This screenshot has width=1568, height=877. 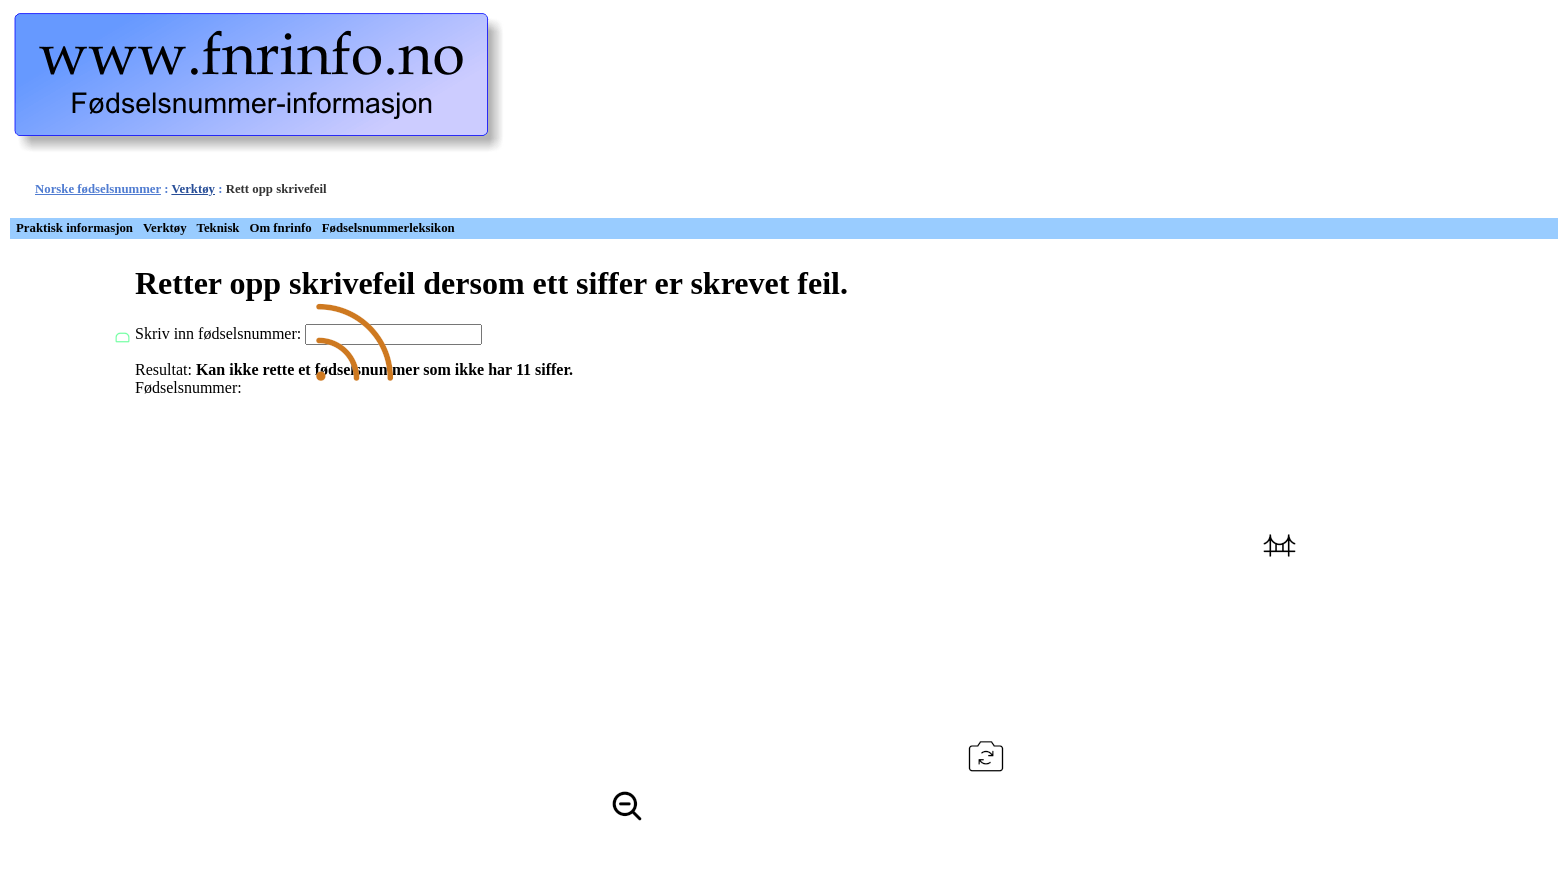 What do you see at coordinates (1279, 545) in the screenshot?
I see `view bridge or crossing information` at bounding box center [1279, 545].